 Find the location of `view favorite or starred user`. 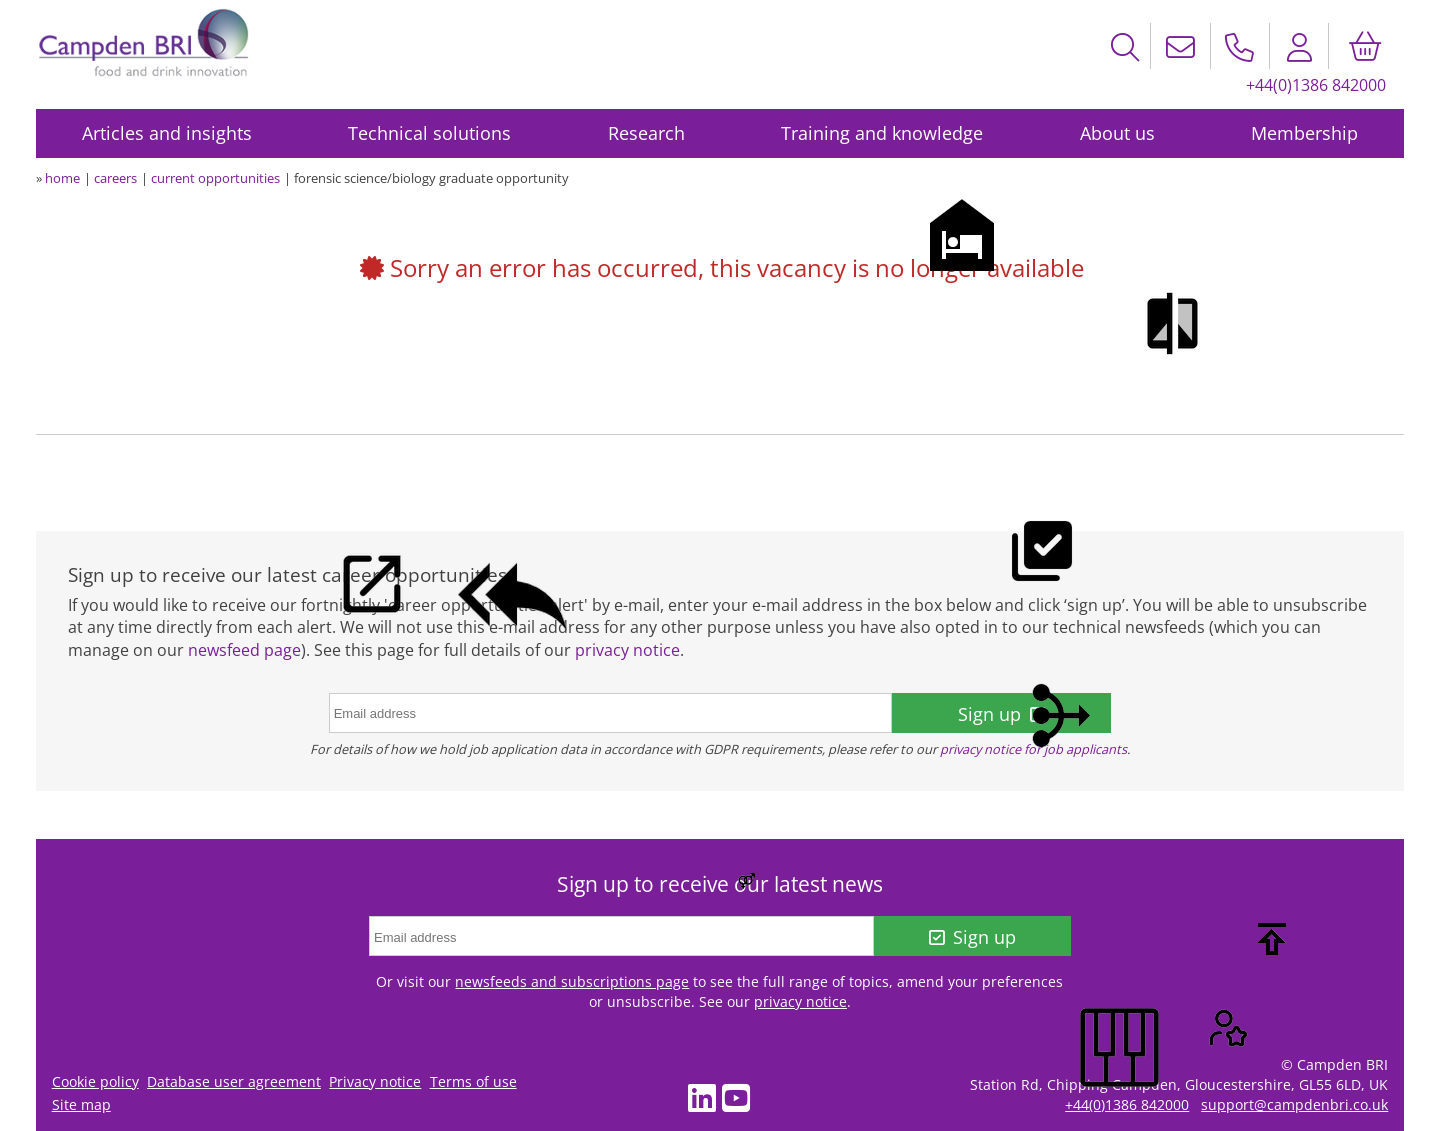

view favorite or starred user is located at coordinates (1227, 1027).